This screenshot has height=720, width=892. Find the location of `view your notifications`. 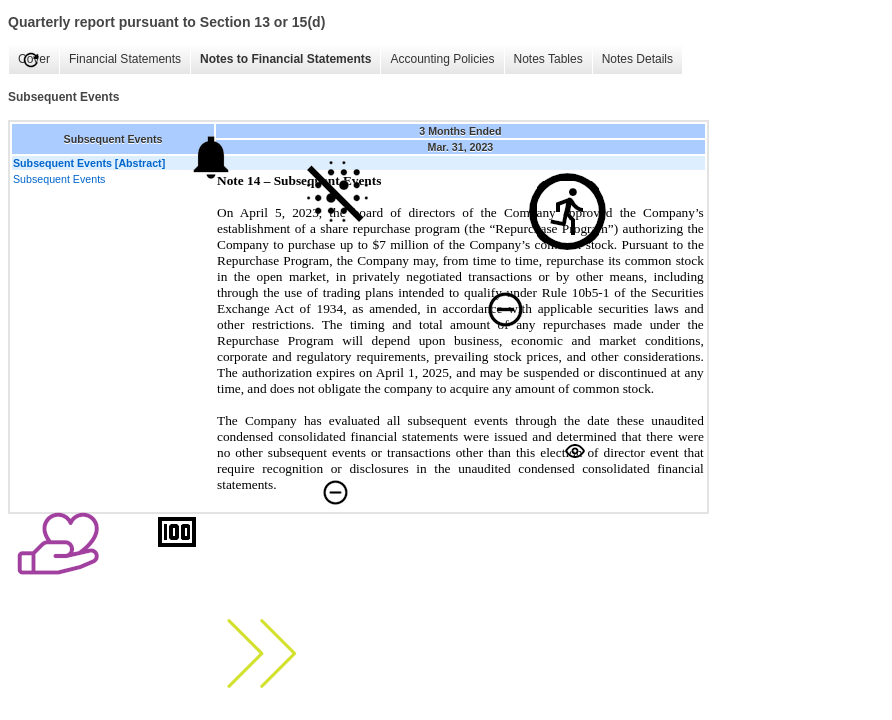

view your notifications is located at coordinates (211, 157).